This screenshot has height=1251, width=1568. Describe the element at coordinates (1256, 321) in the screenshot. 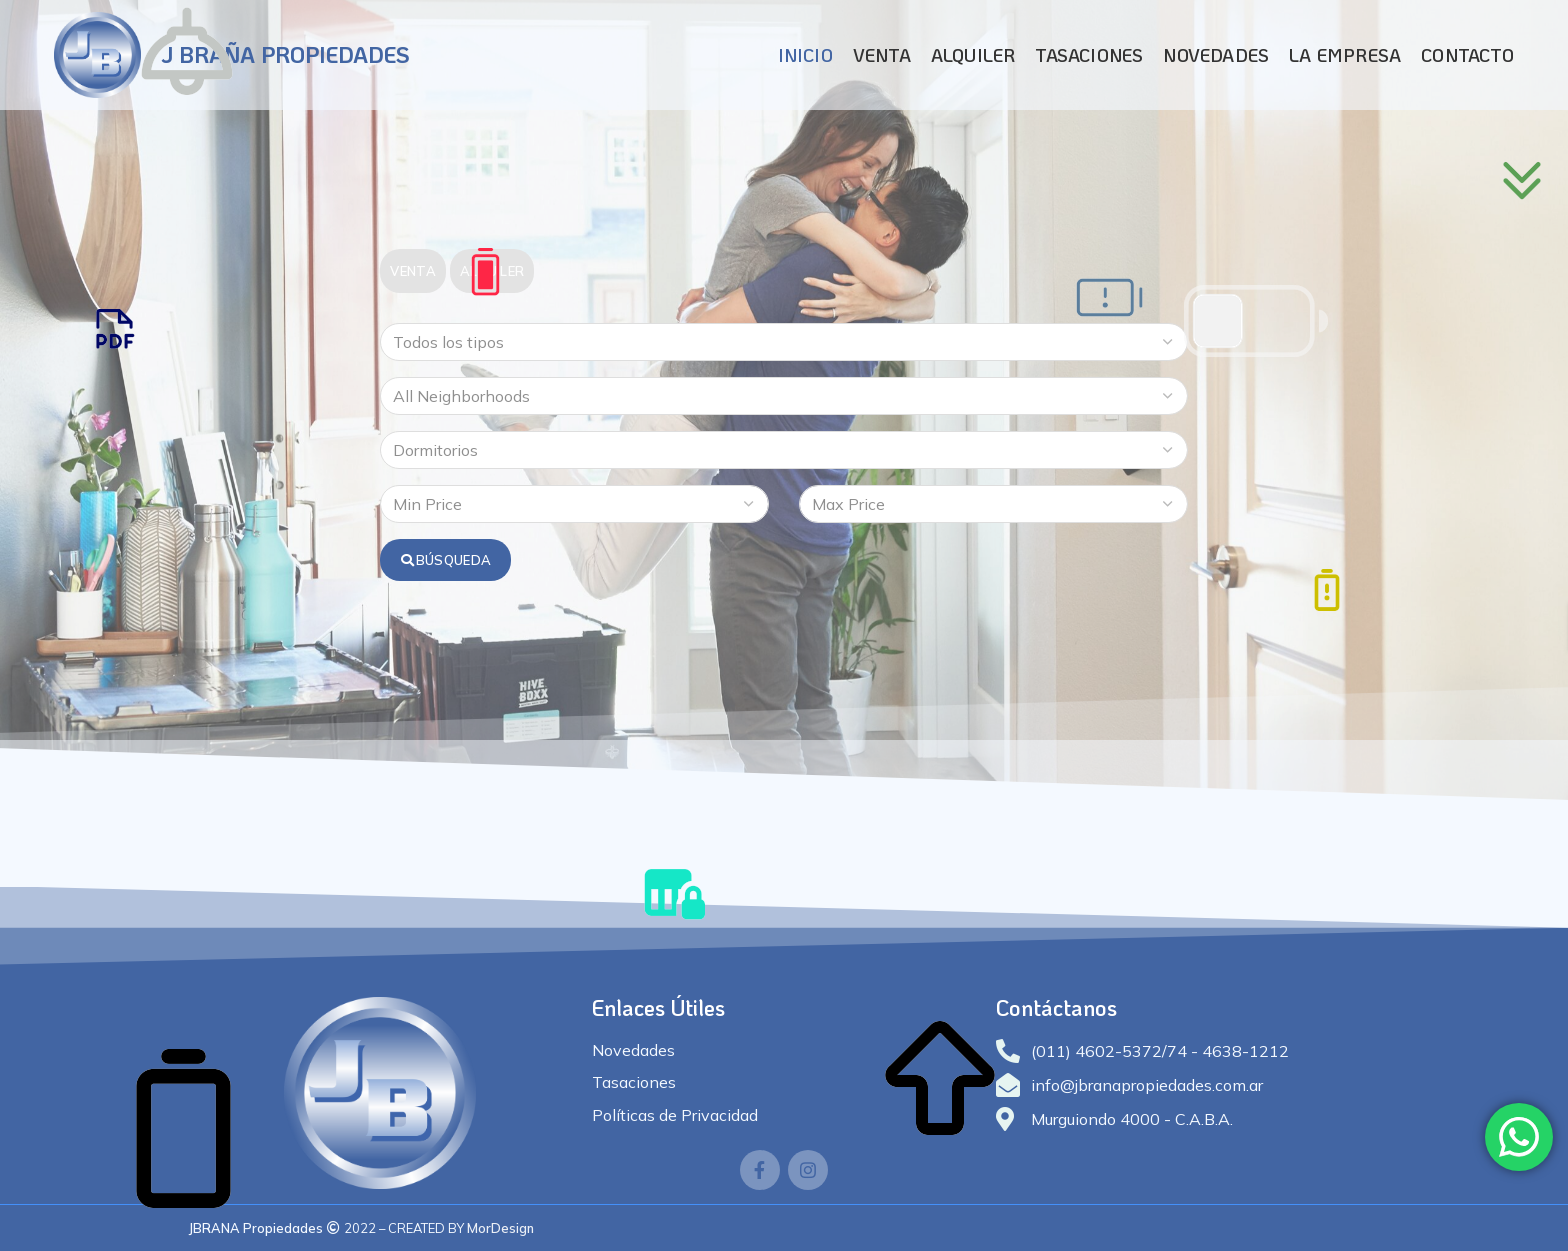

I see `indicates battery level at 40%` at that location.